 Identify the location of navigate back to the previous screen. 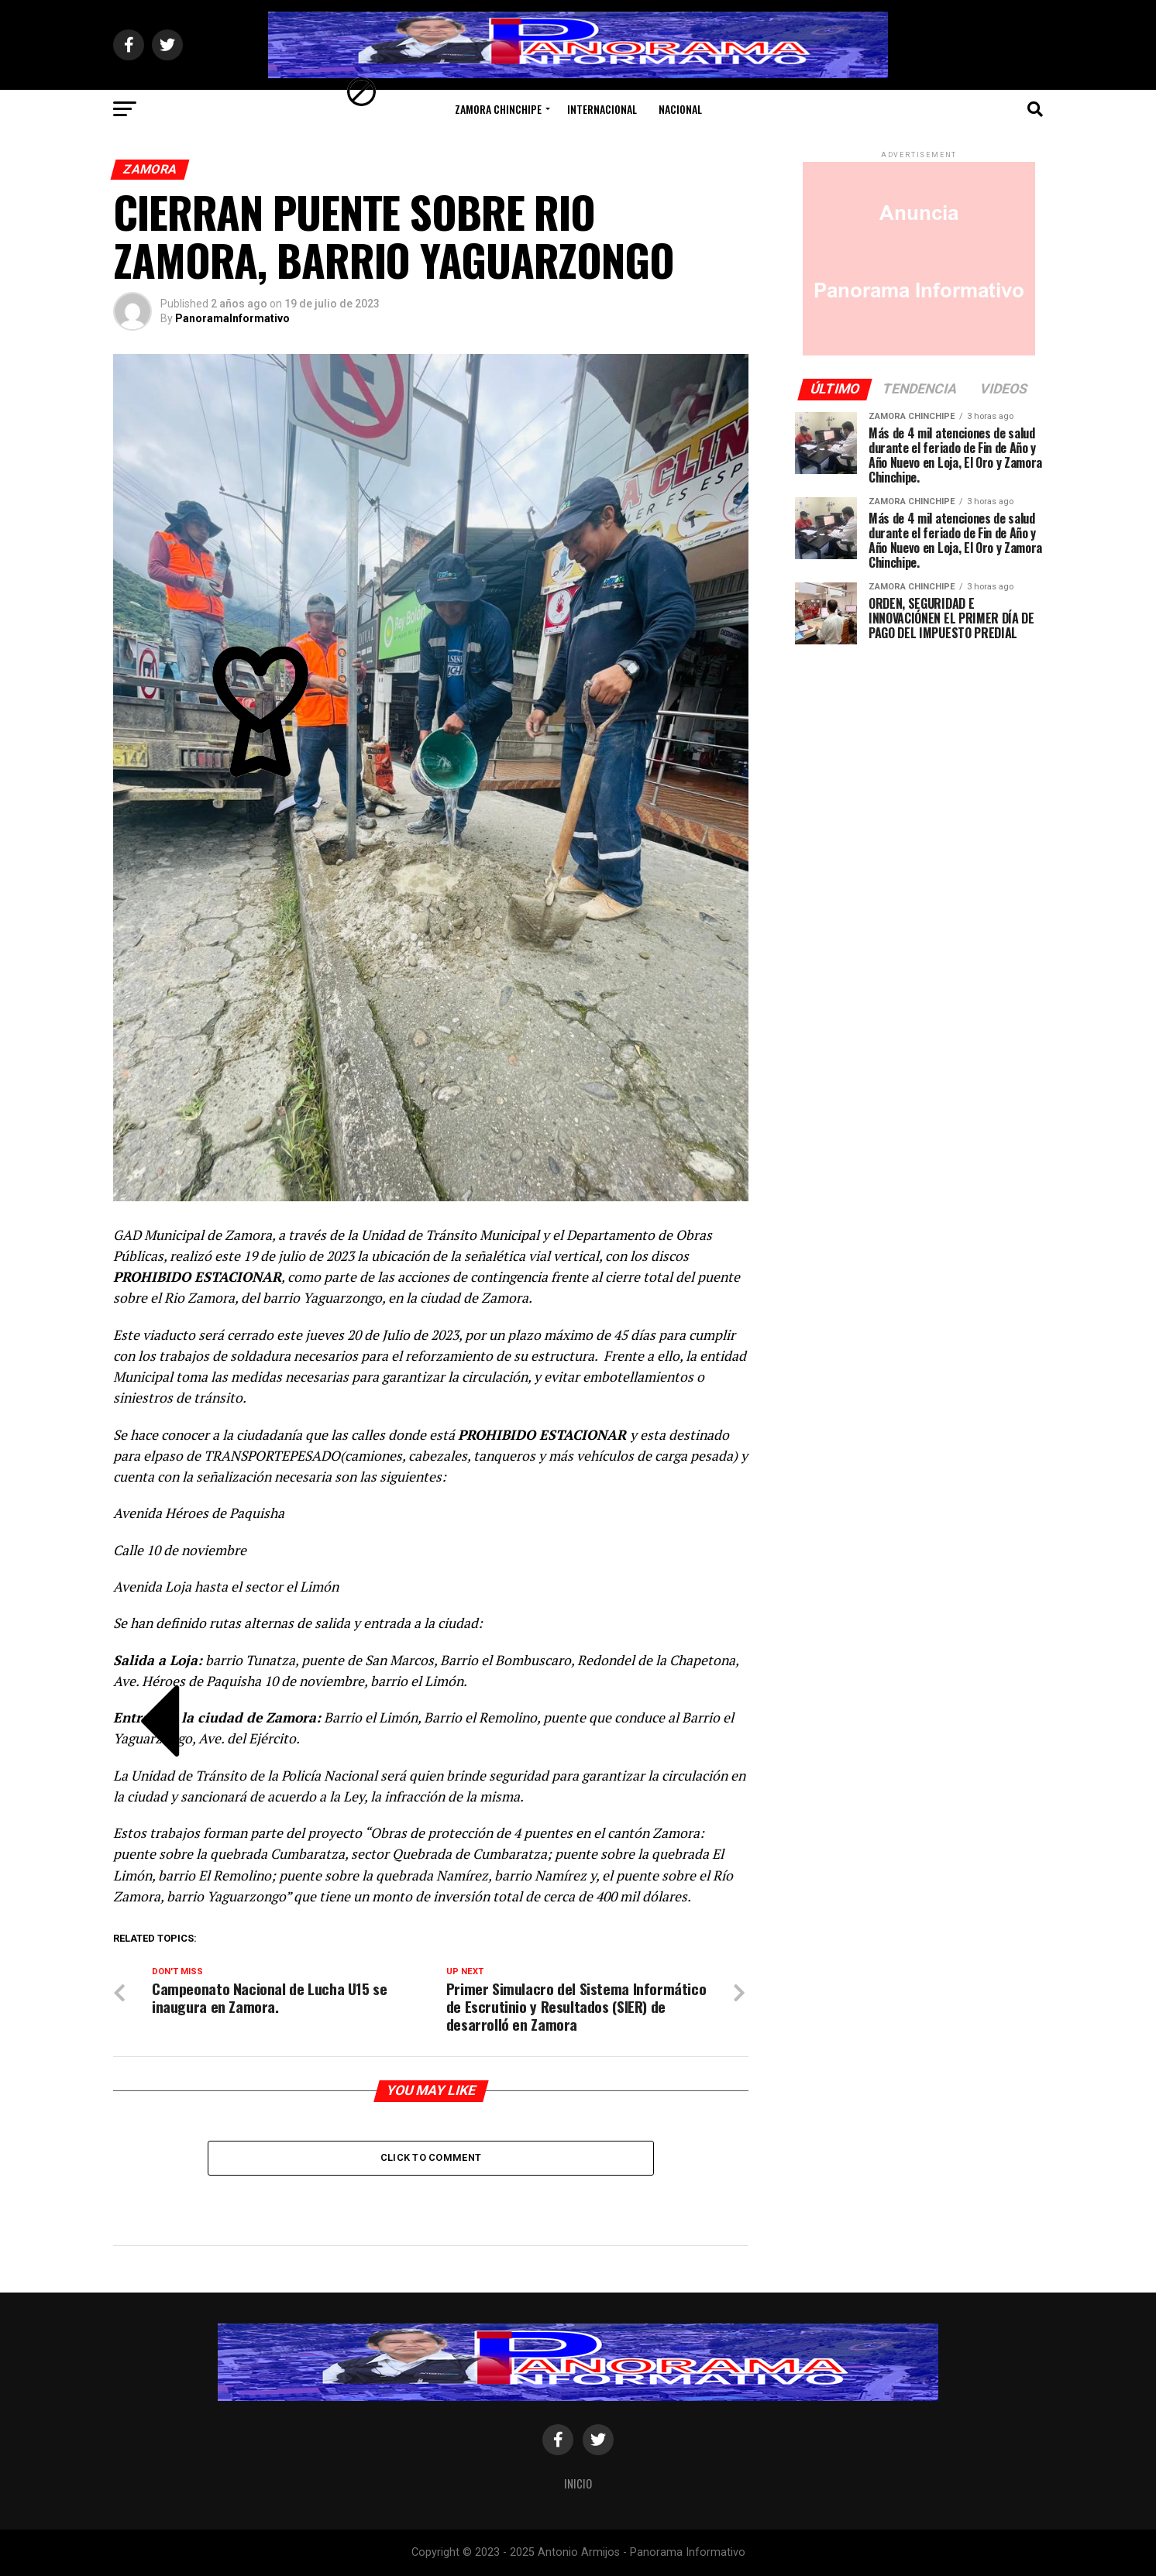
(160, 1721).